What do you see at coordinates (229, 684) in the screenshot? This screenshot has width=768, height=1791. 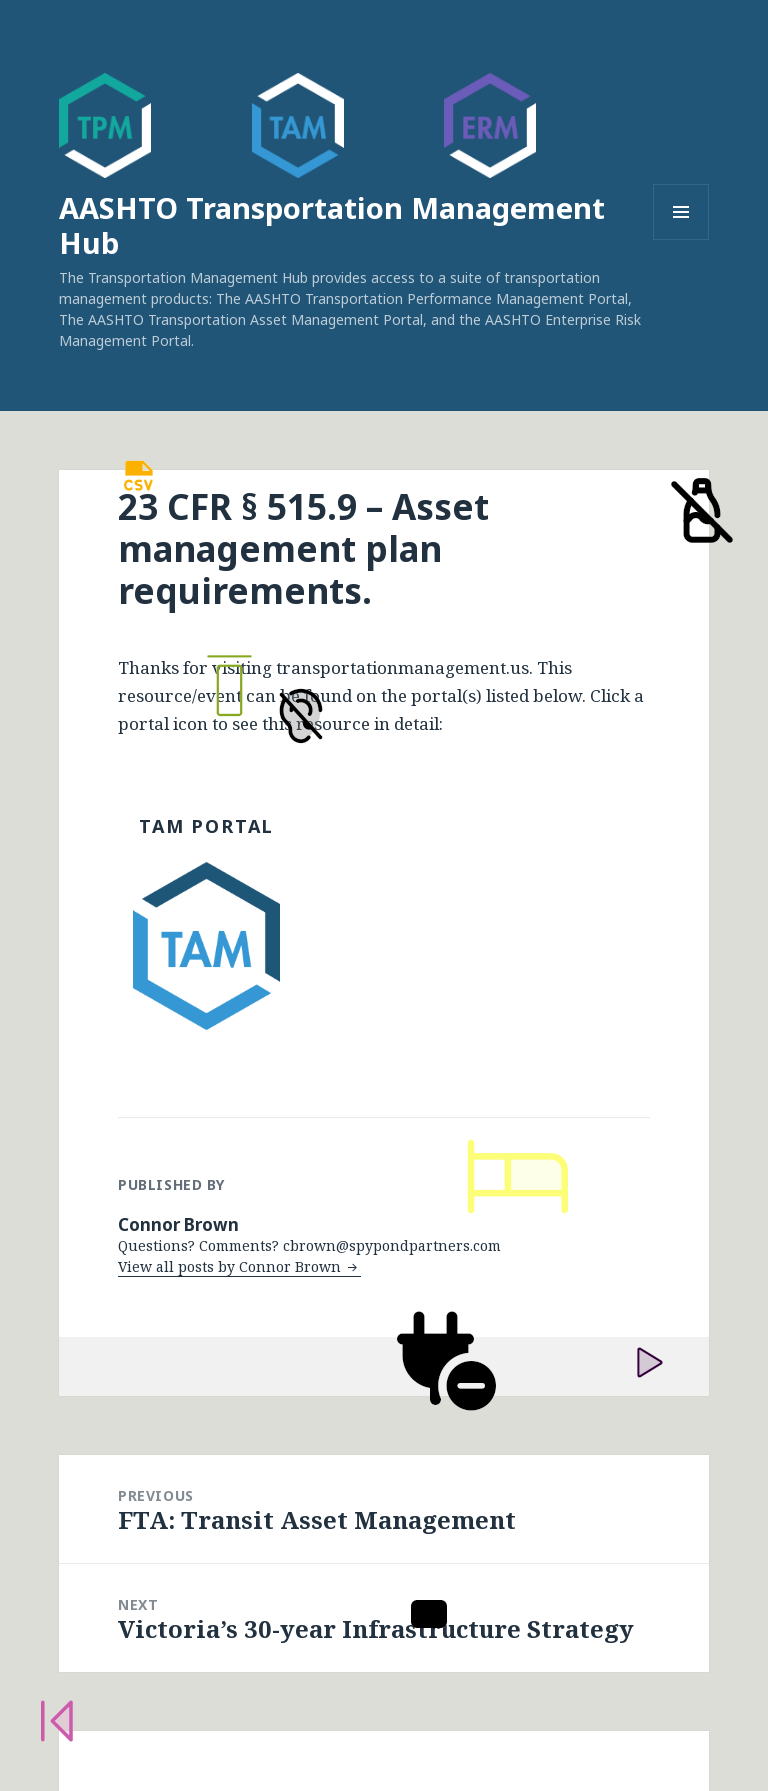 I see `align object to top edge` at bounding box center [229, 684].